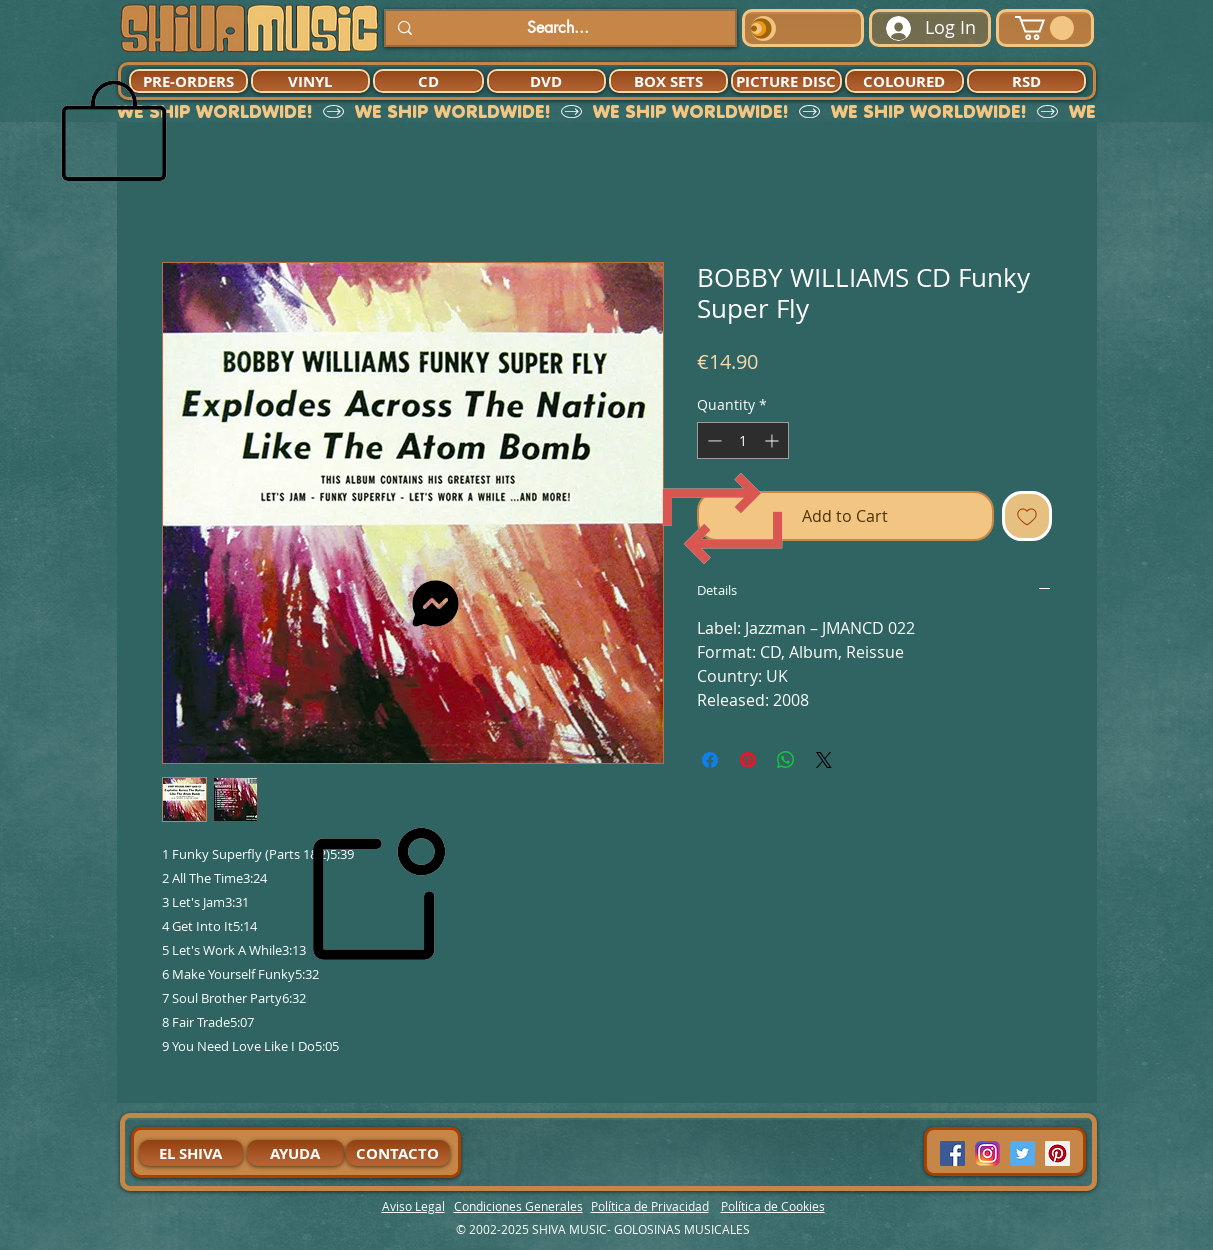 This screenshot has width=1213, height=1250. I want to click on indicates new notification or alert, so click(376, 896).